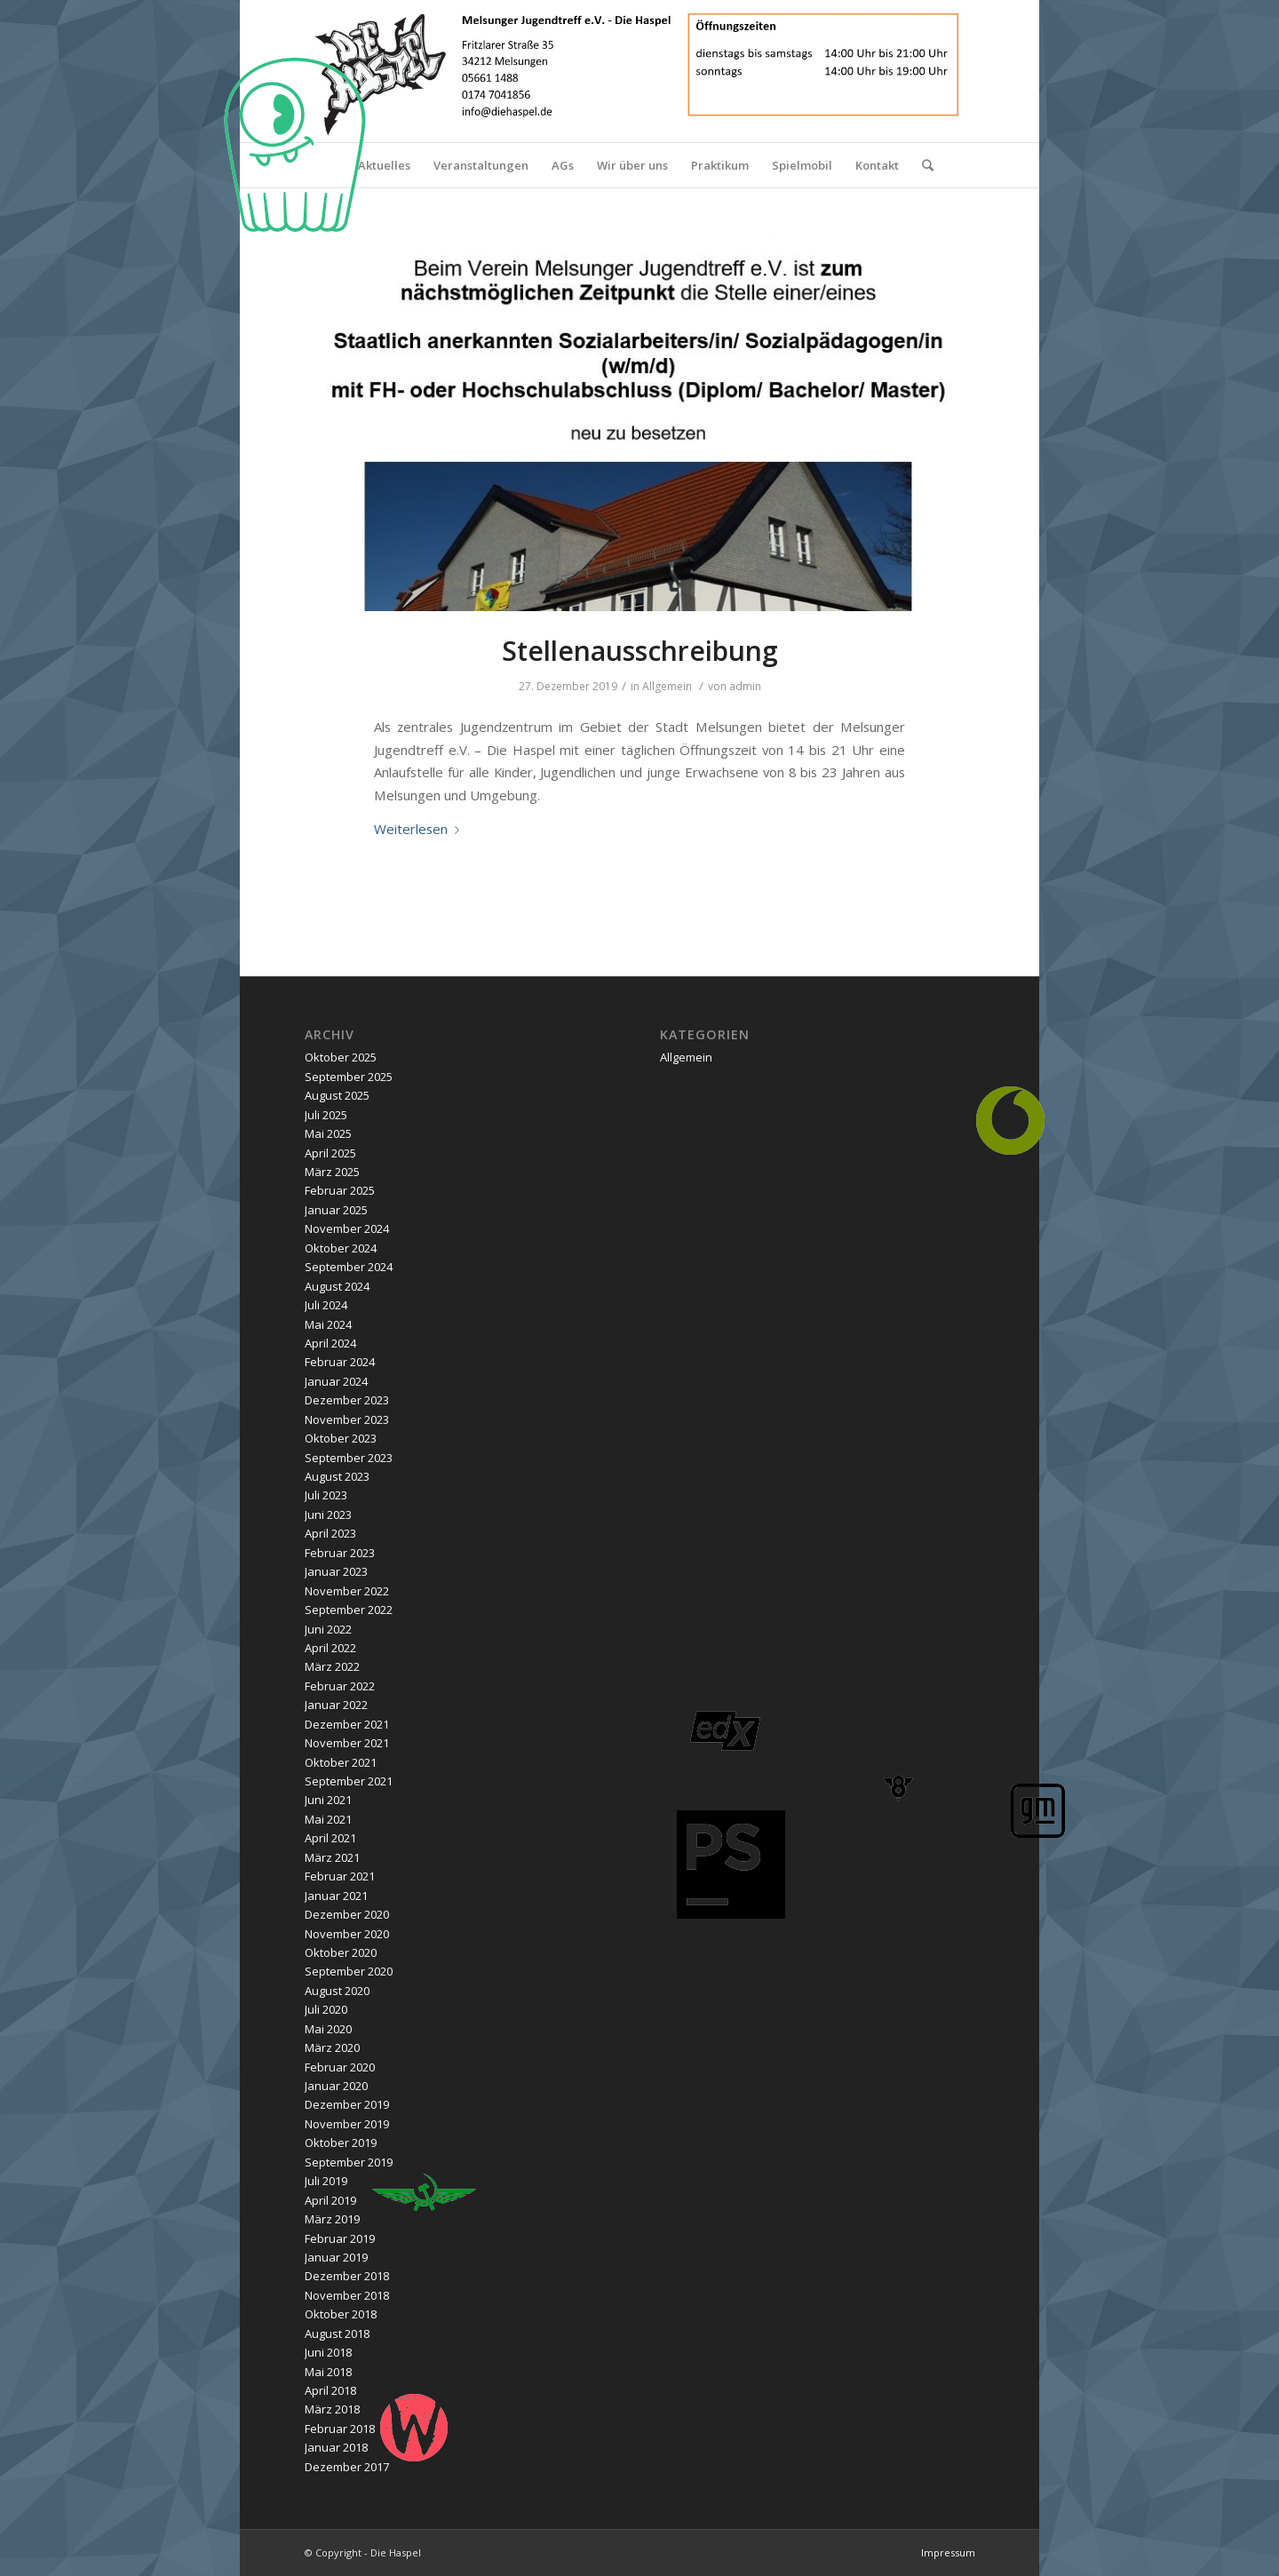 The width and height of the screenshot is (1279, 2576). I want to click on ScyllaDB logo, so click(295, 145).